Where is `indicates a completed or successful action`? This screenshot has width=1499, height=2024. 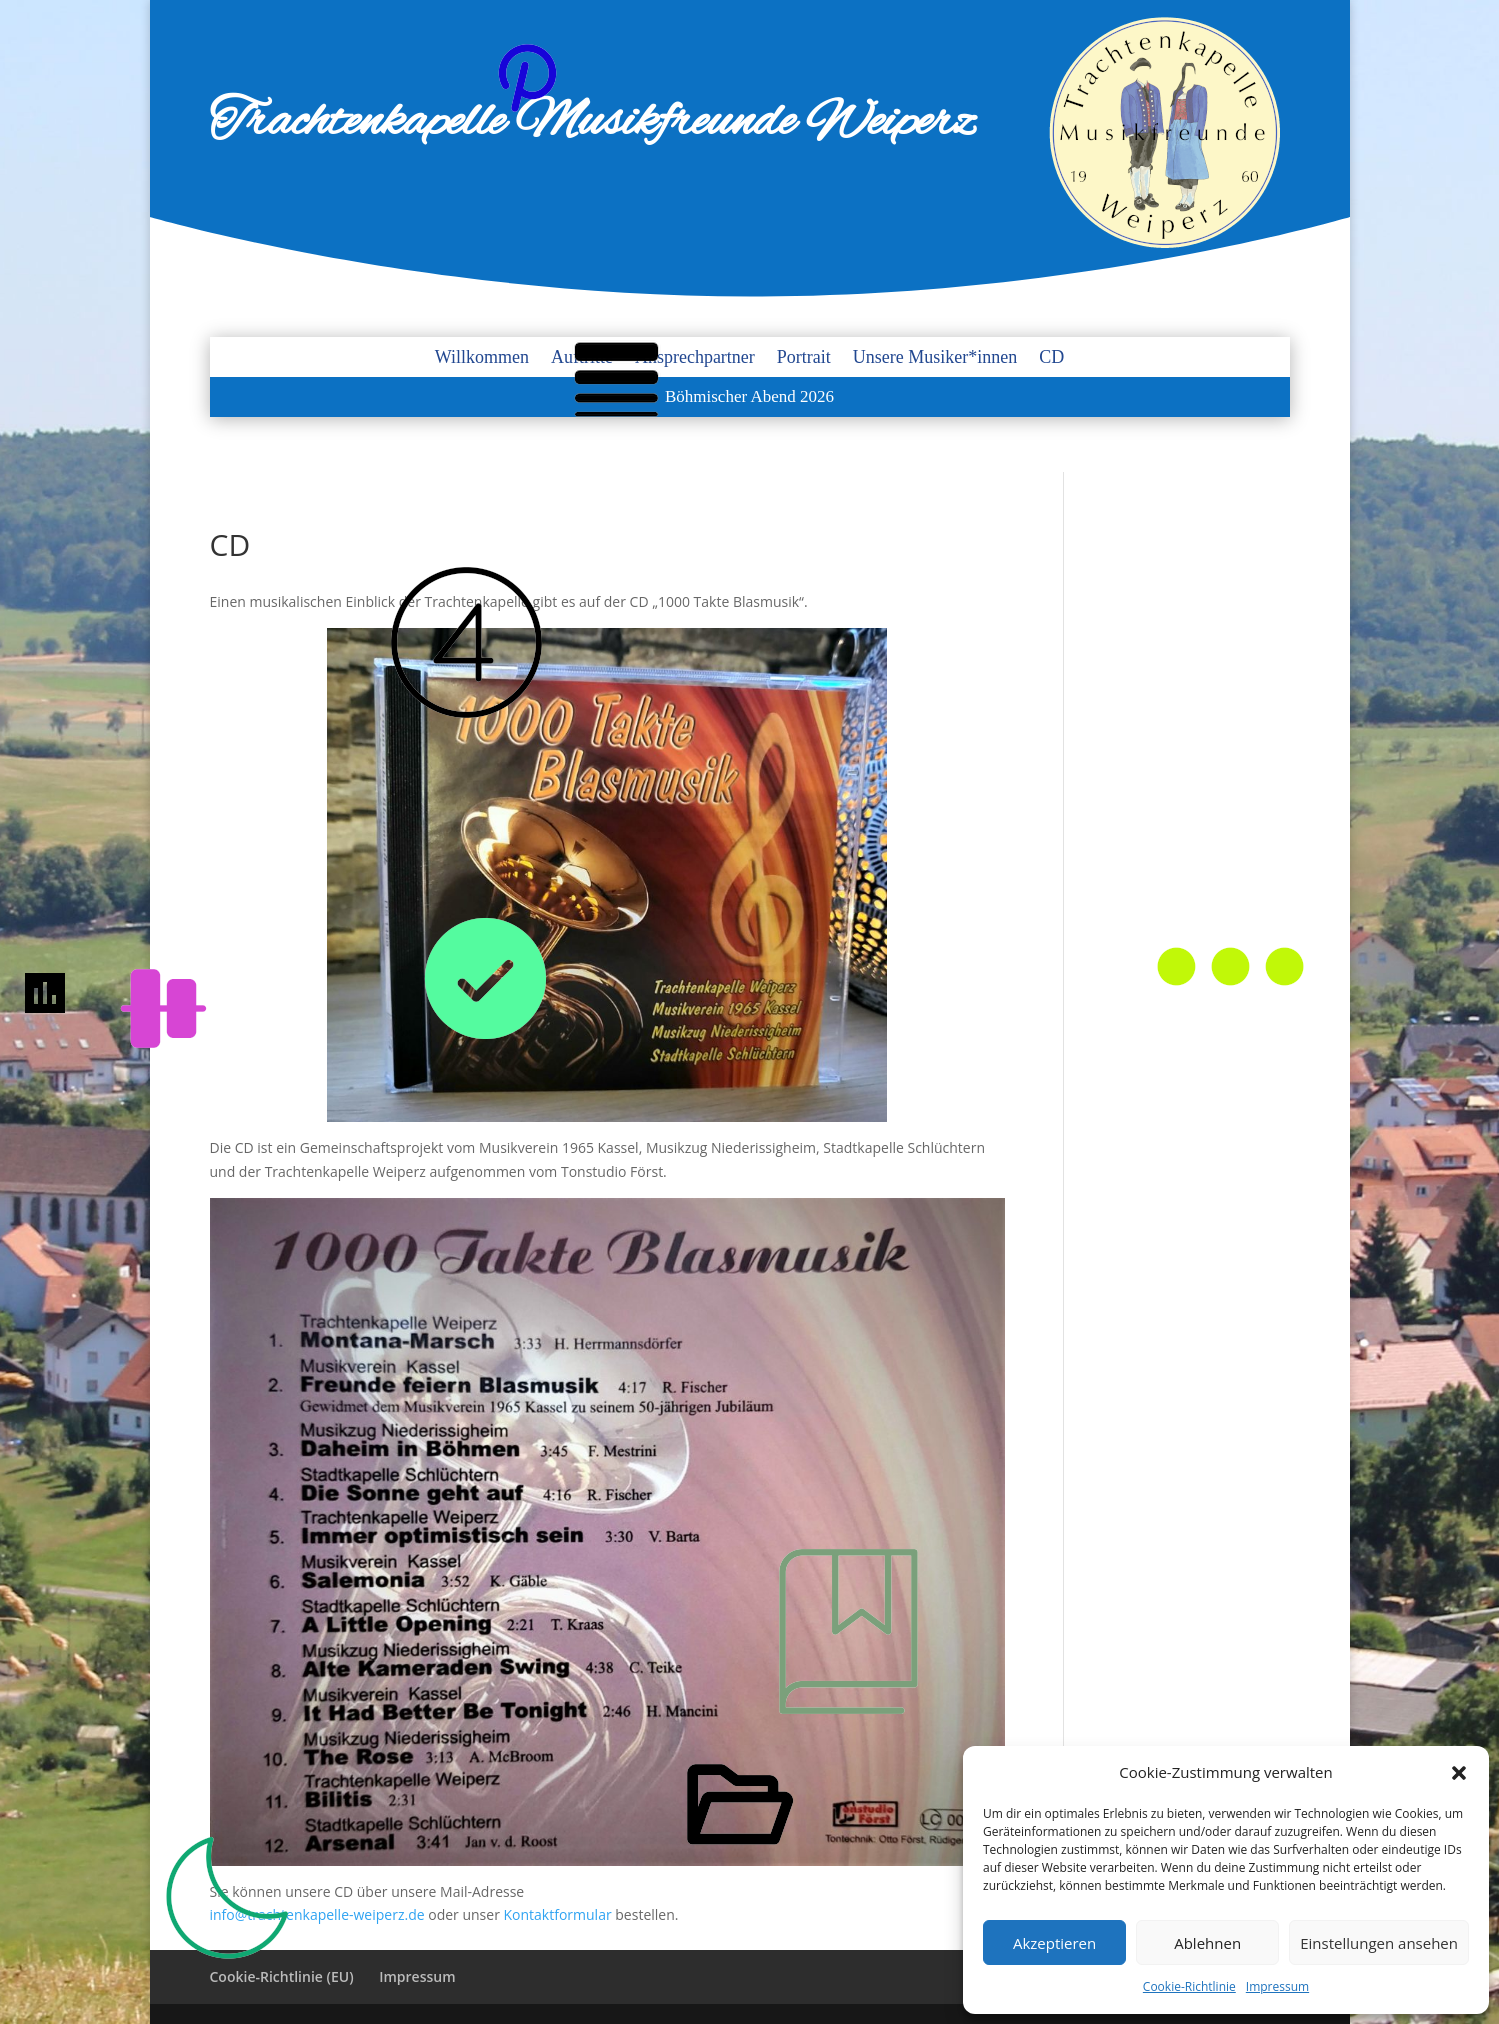
indicates a completed or successful action is located at coordinates (485, 978).